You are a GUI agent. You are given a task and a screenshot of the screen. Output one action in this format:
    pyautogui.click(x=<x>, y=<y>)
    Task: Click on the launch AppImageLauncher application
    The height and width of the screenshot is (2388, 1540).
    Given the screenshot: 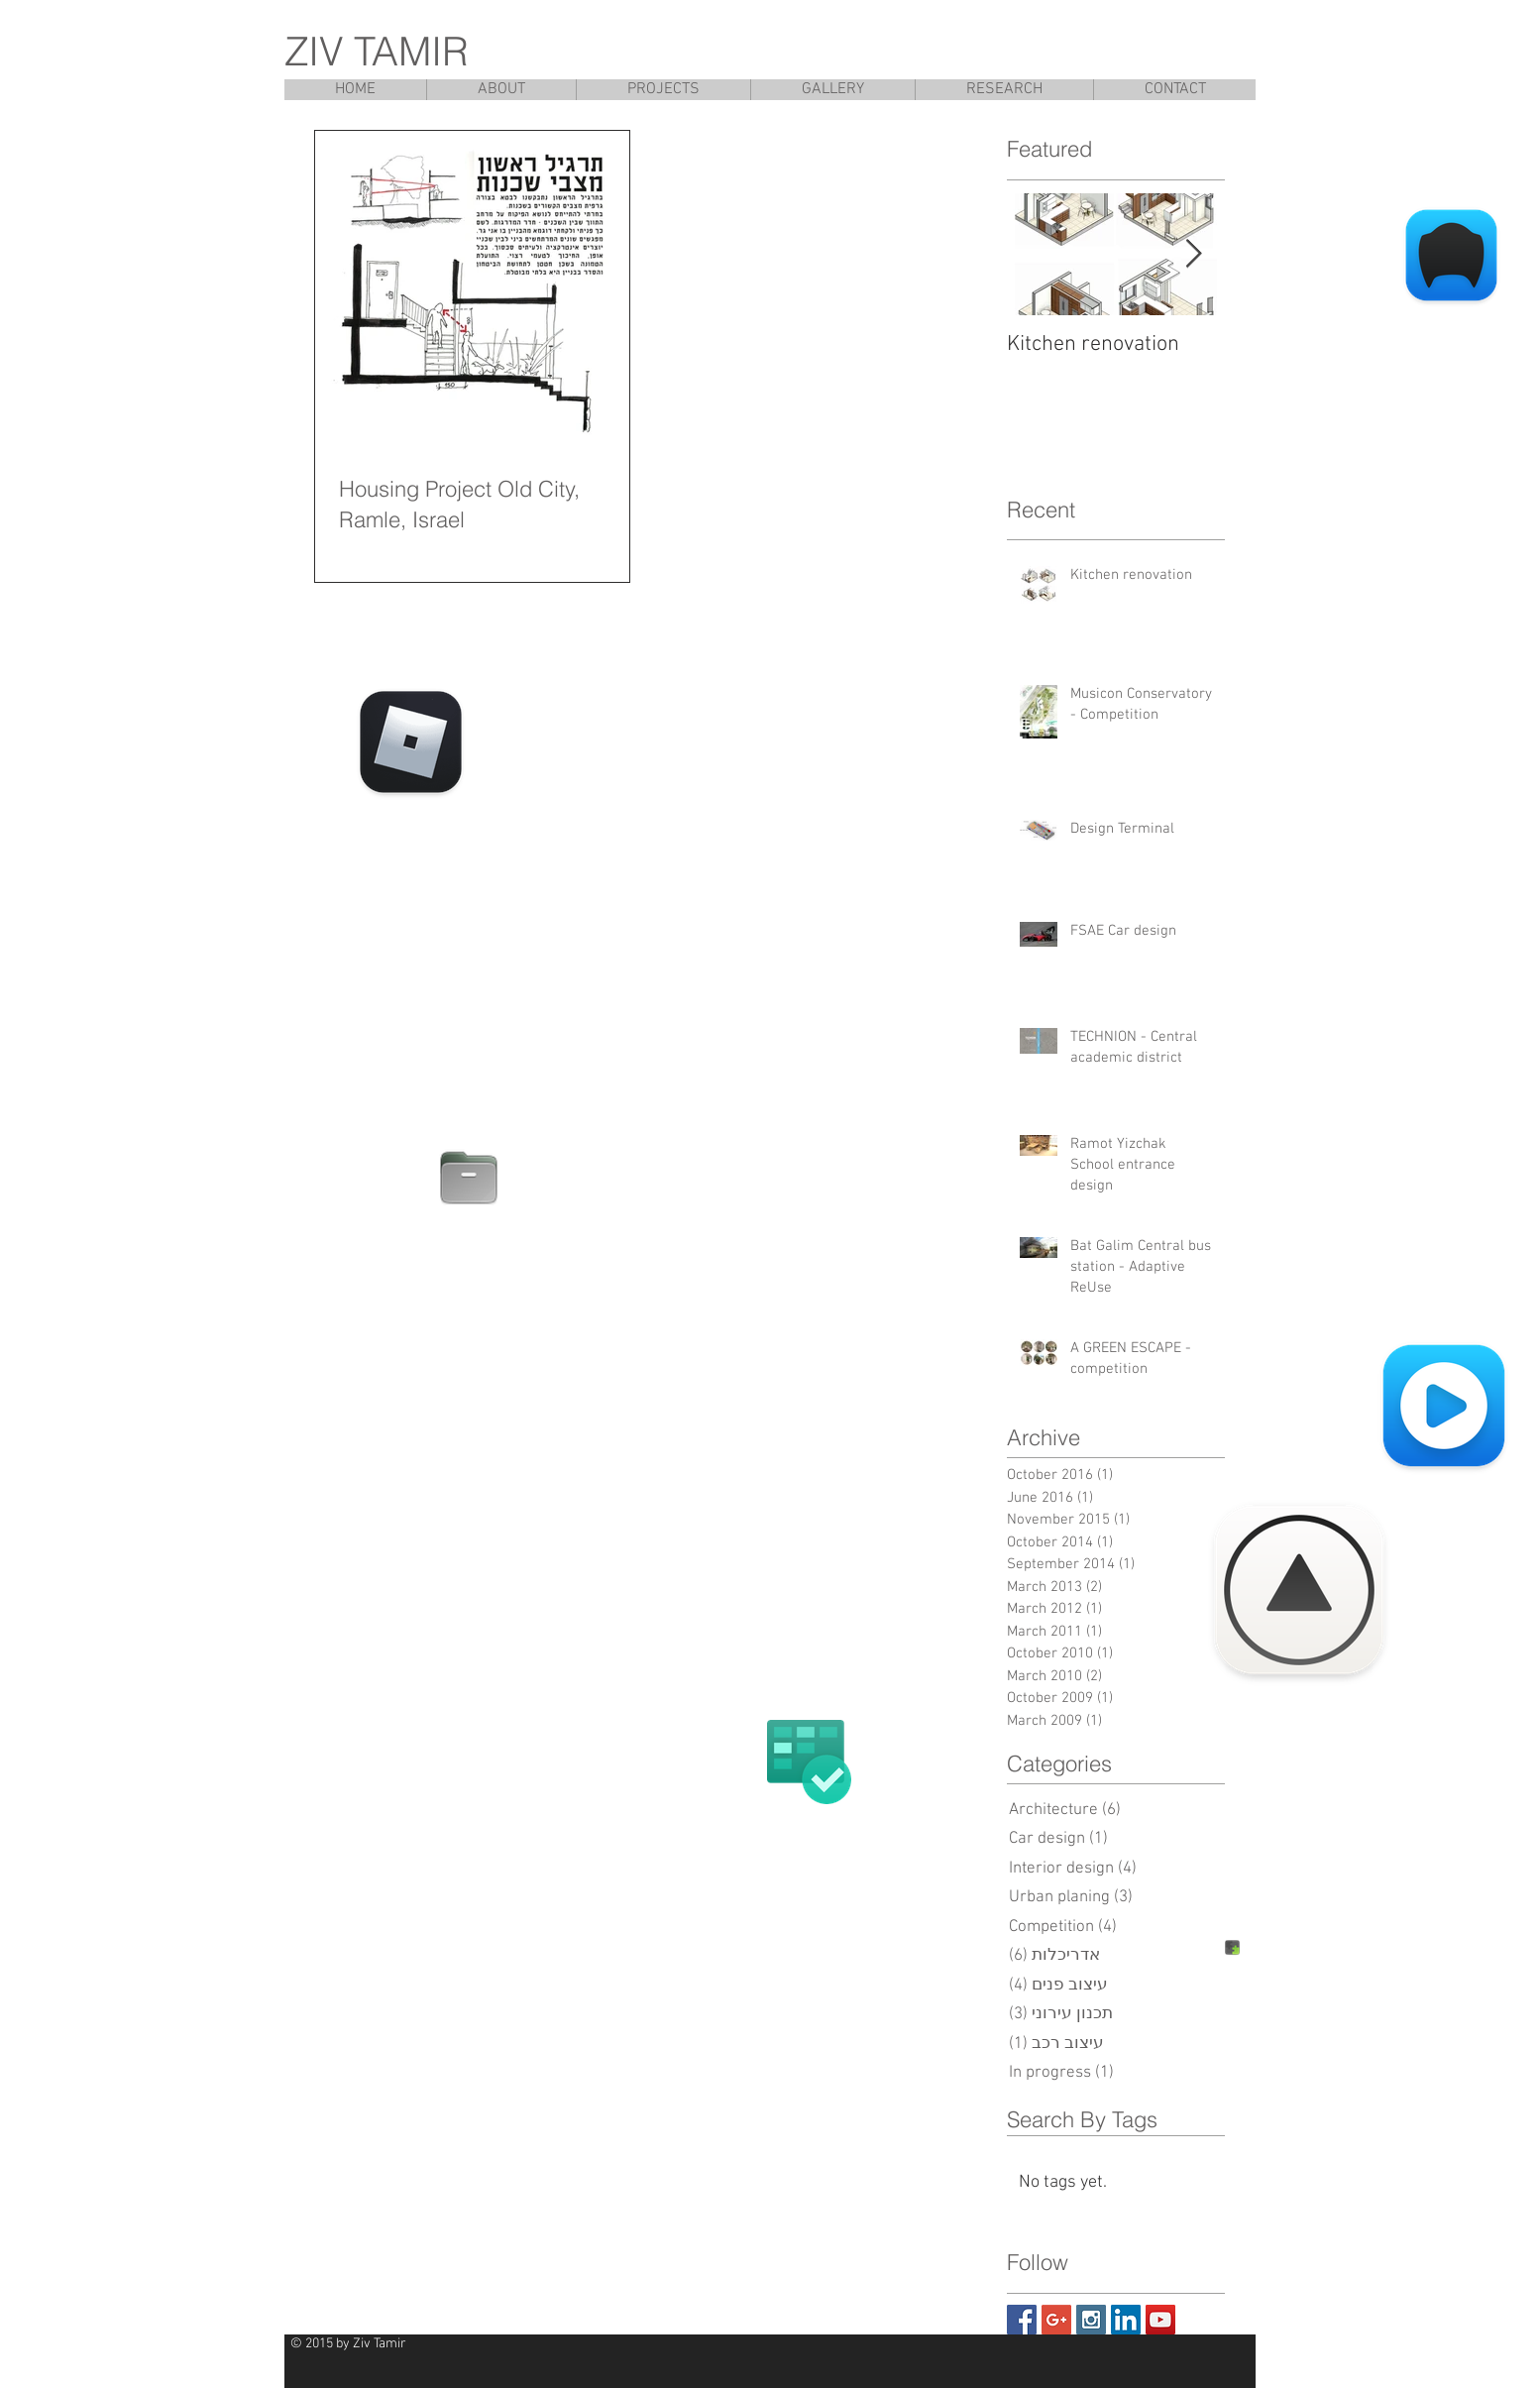 What is the action you would take?
    pyautogui.click(x=1299, y=1590)
    